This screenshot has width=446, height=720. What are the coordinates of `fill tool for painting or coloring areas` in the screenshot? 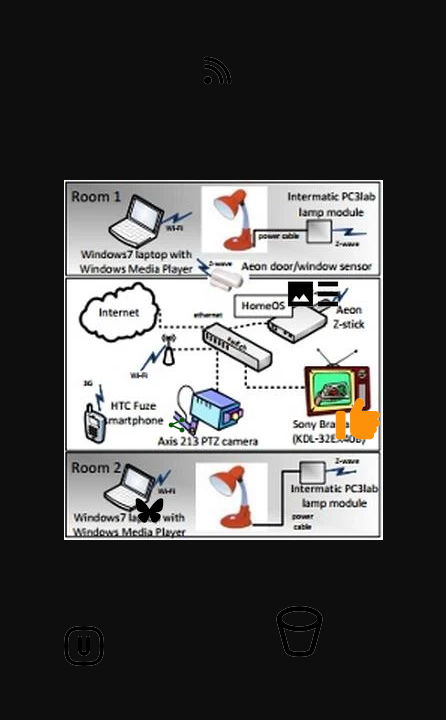 It's located at (299, 631).